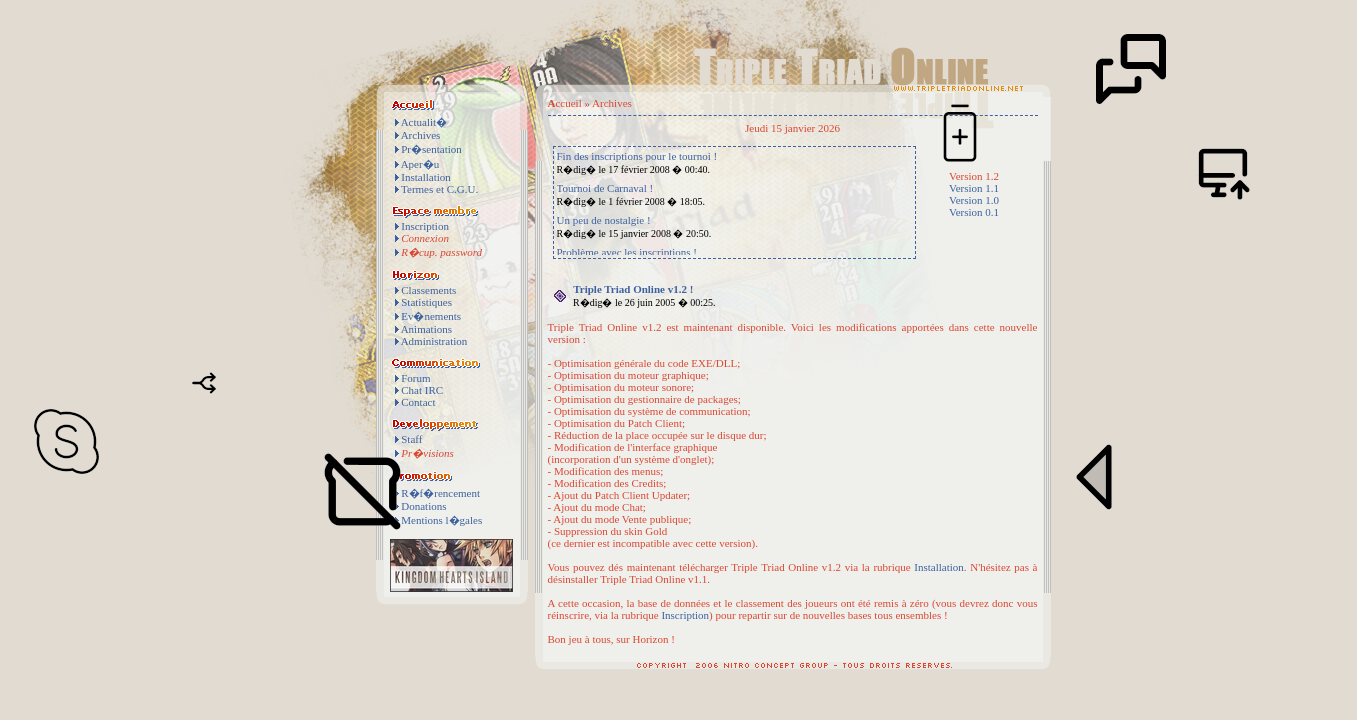 Image resolution: width=1357 pixels, height=720 pixels. I want to click on split content into multiple paths, so click(204, 383).